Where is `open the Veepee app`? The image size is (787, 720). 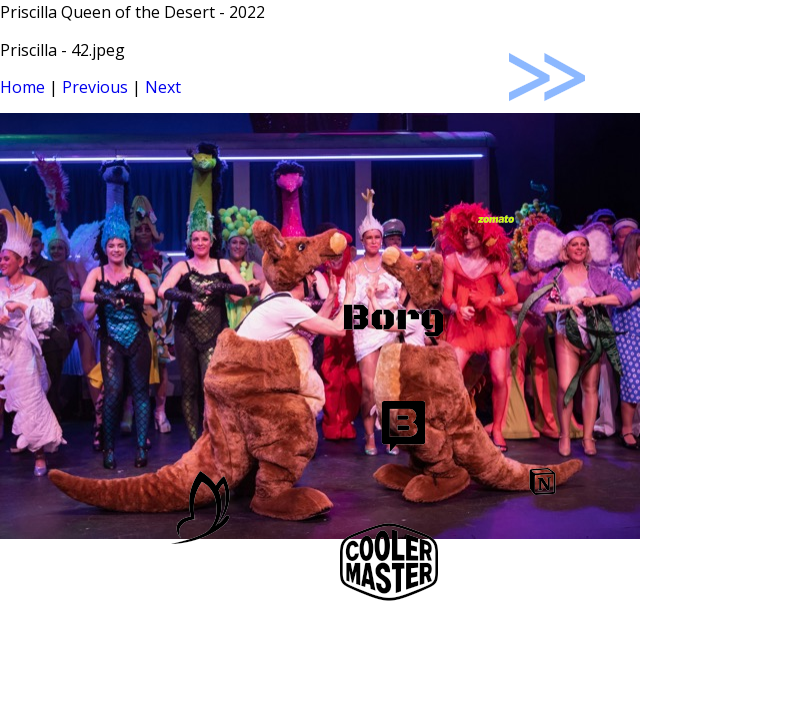
open the Veepee app is located at coordinates (200, 507).